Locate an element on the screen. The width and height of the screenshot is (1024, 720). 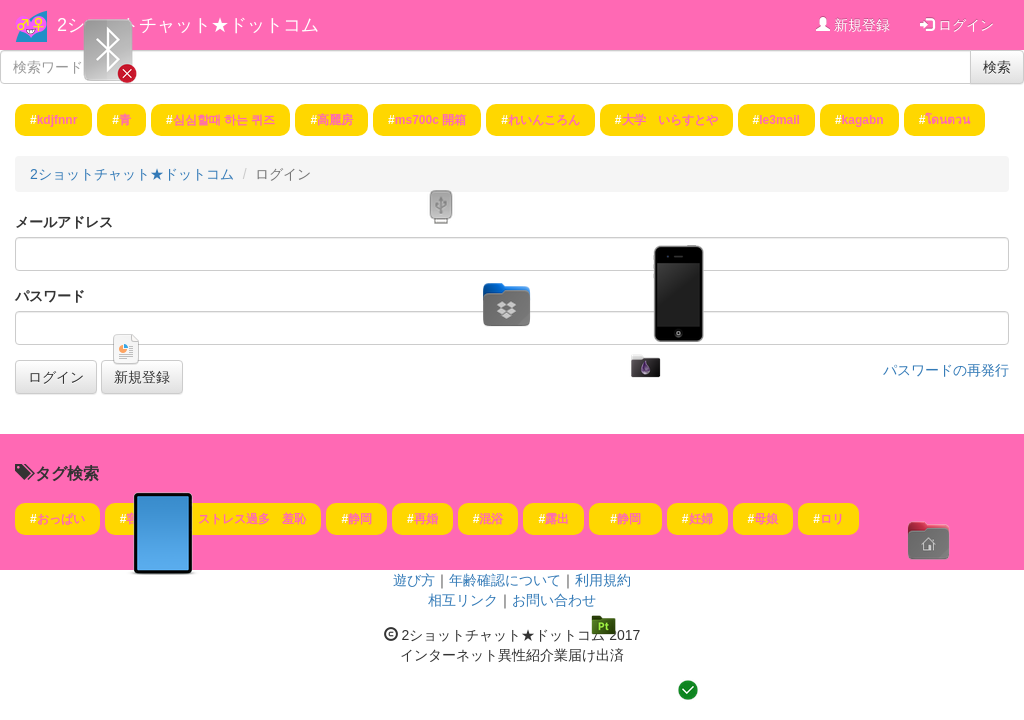
iPad Air M2 device icon is located at coordinates (163, 534).